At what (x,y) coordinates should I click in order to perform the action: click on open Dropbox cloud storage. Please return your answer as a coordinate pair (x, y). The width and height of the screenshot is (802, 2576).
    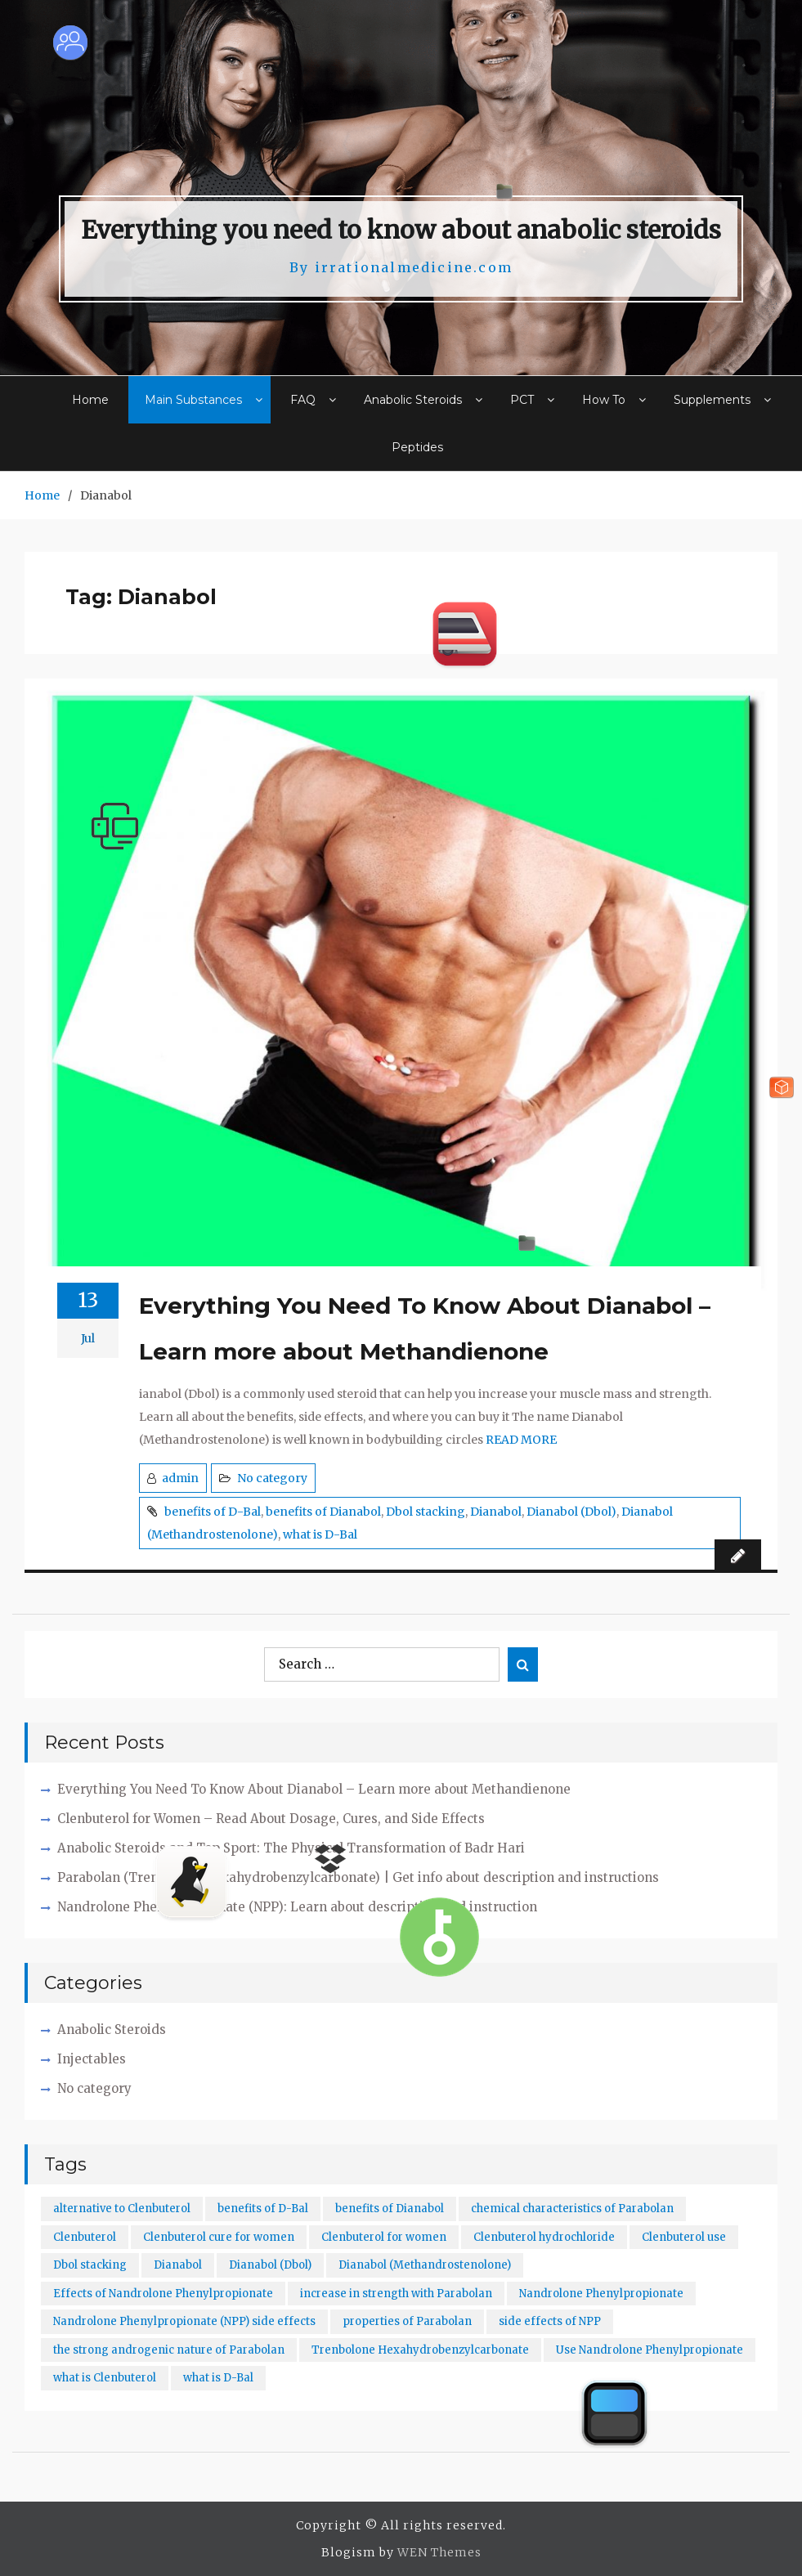
    Looking at the image, I should click on (330, 1860).